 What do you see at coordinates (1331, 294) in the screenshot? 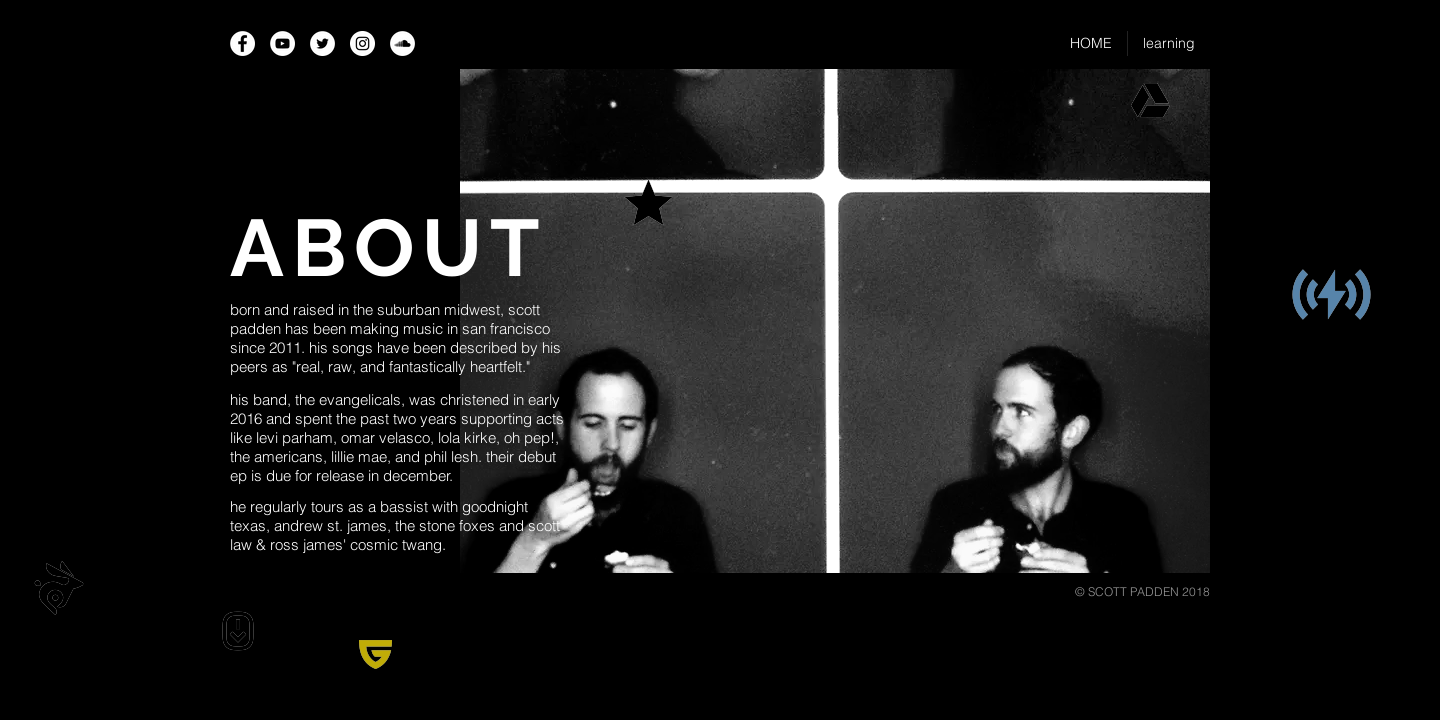
I see `indicates wireless charging is active` at bounding box center [1331, 294].